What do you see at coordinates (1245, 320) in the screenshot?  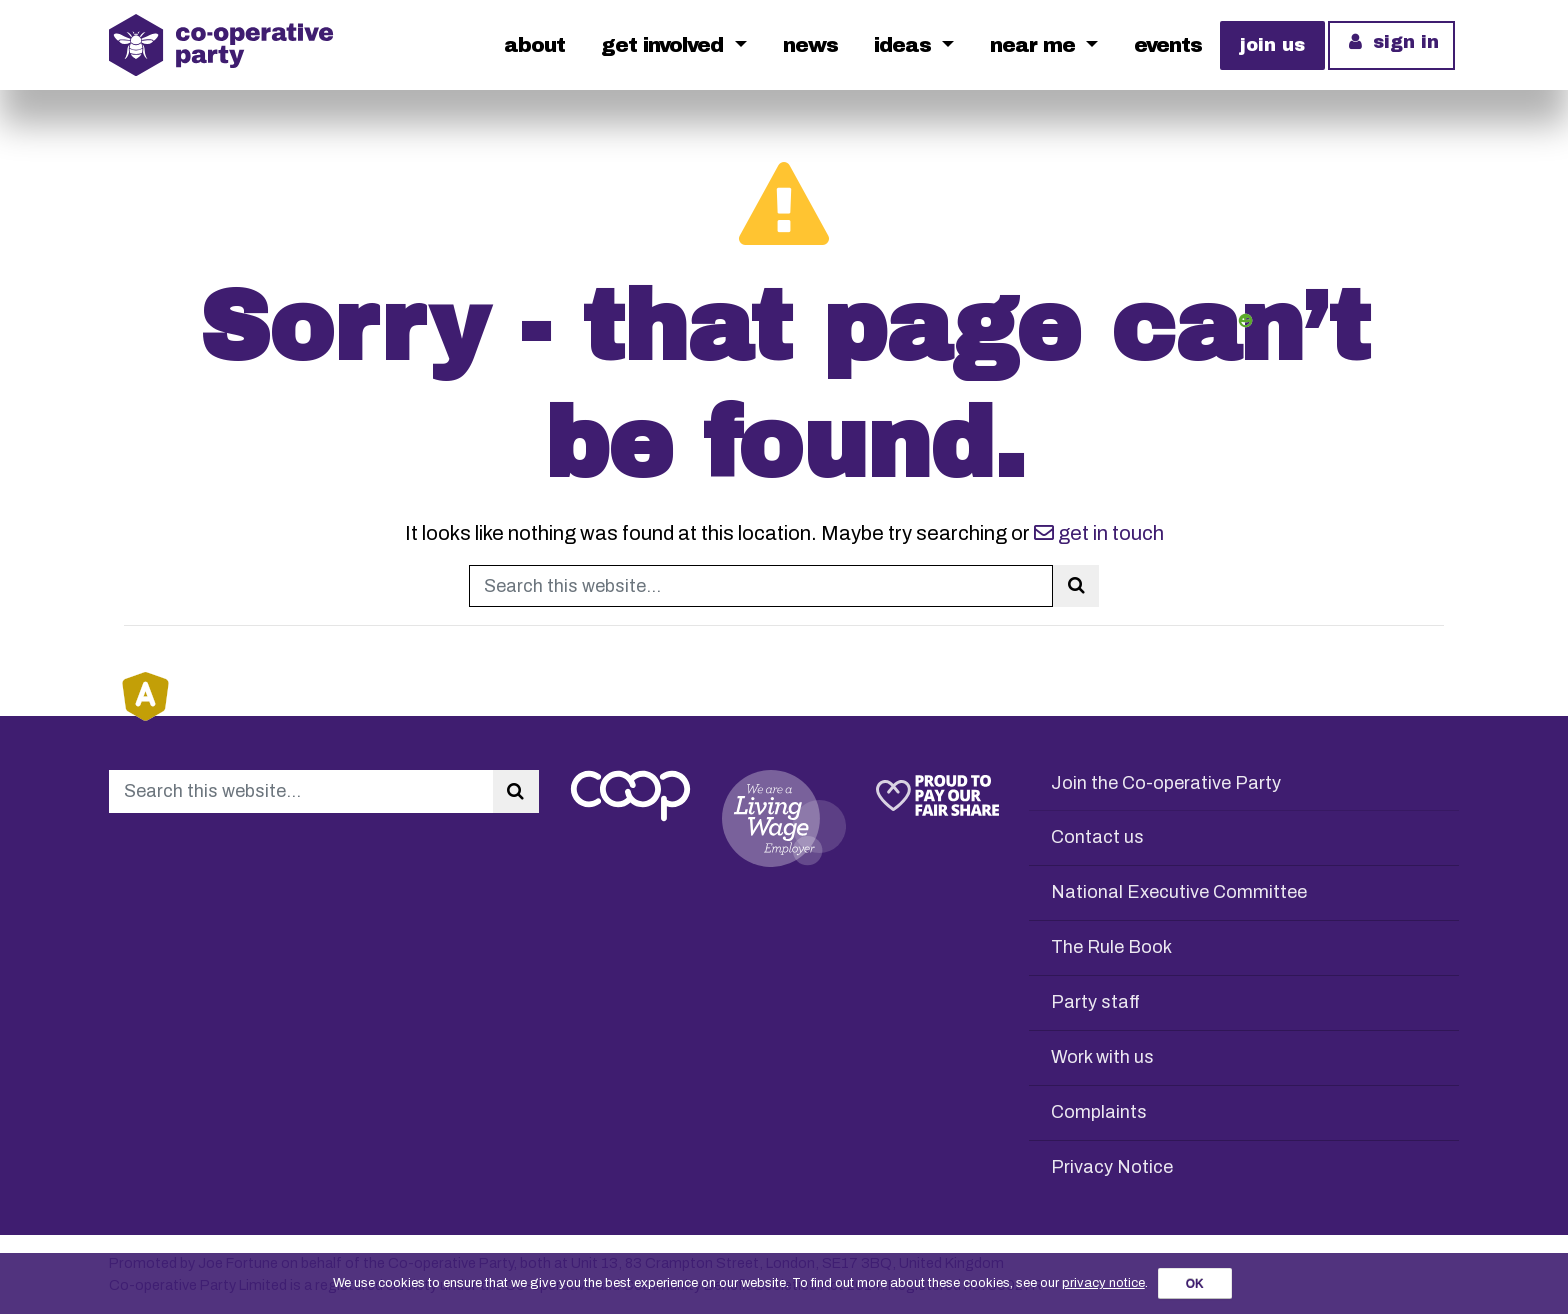 I see `add a playful or flirty reaction to a message` at bounding box center [1245, 320].